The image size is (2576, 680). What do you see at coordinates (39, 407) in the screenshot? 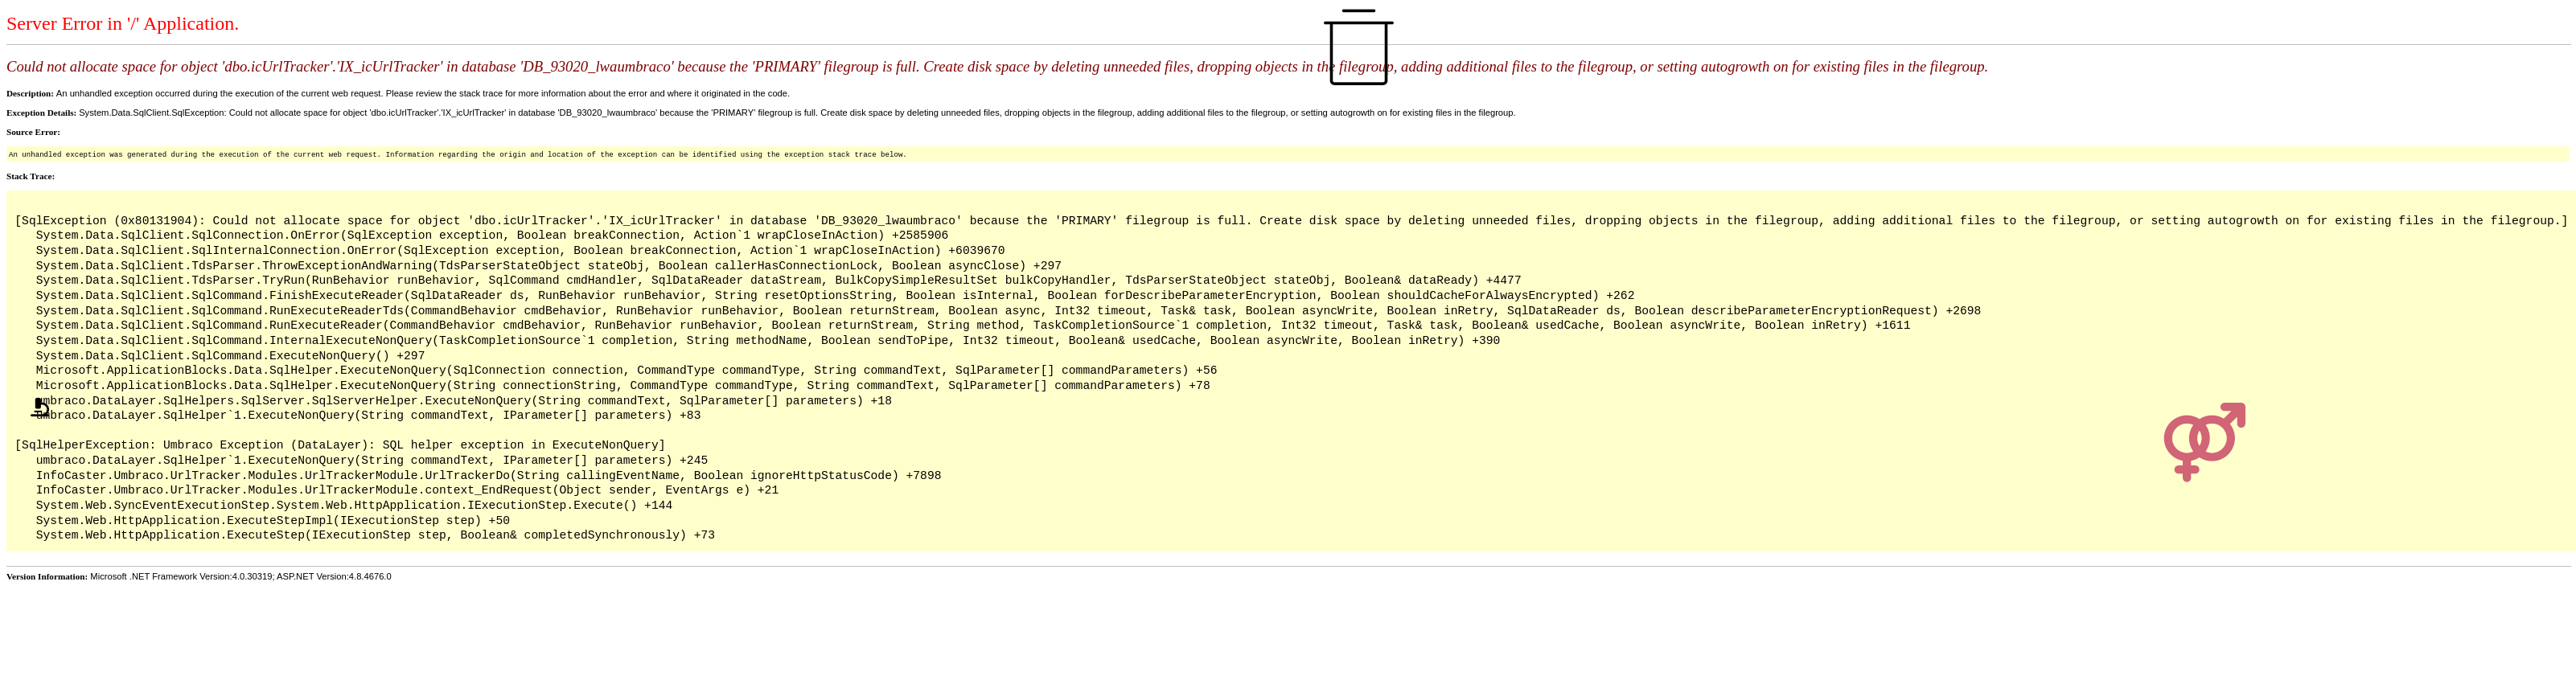
I see `access scientific or laboratory tools` at bounding box center [39, 407].